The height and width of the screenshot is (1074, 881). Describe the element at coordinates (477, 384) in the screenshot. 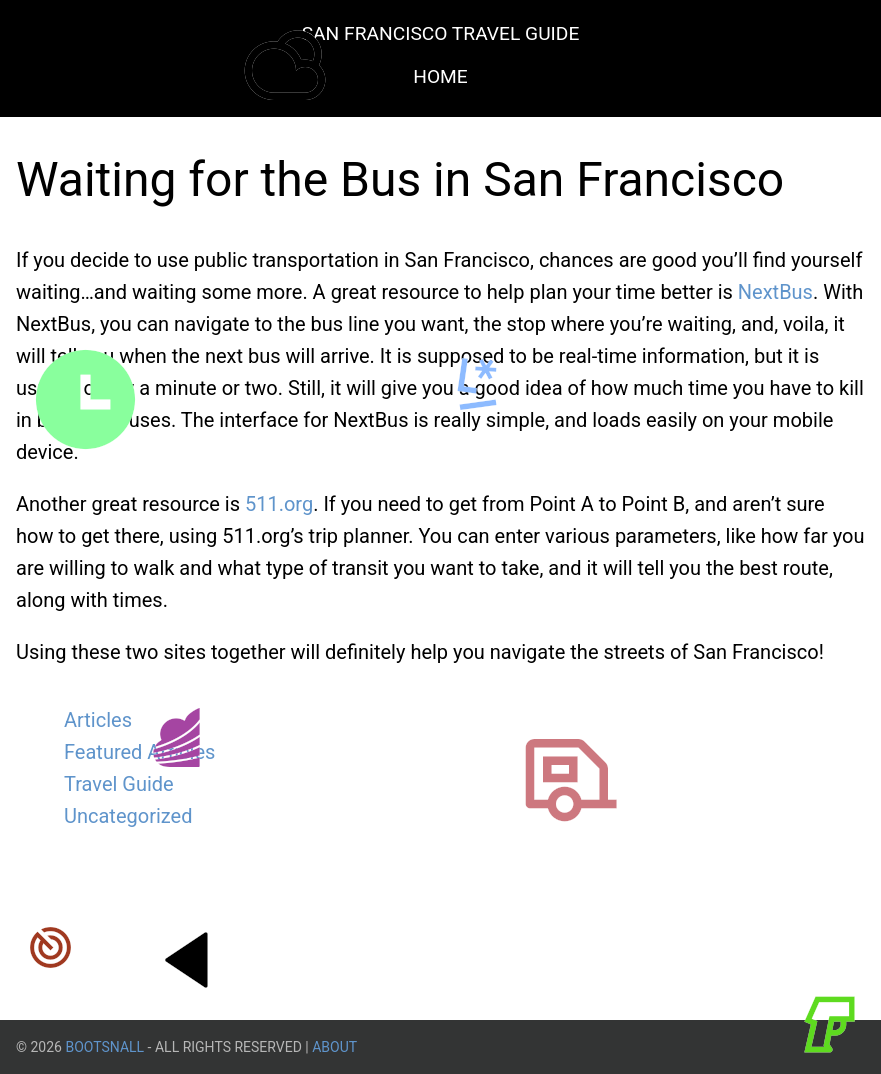

I see `open the Literal app` at that location.